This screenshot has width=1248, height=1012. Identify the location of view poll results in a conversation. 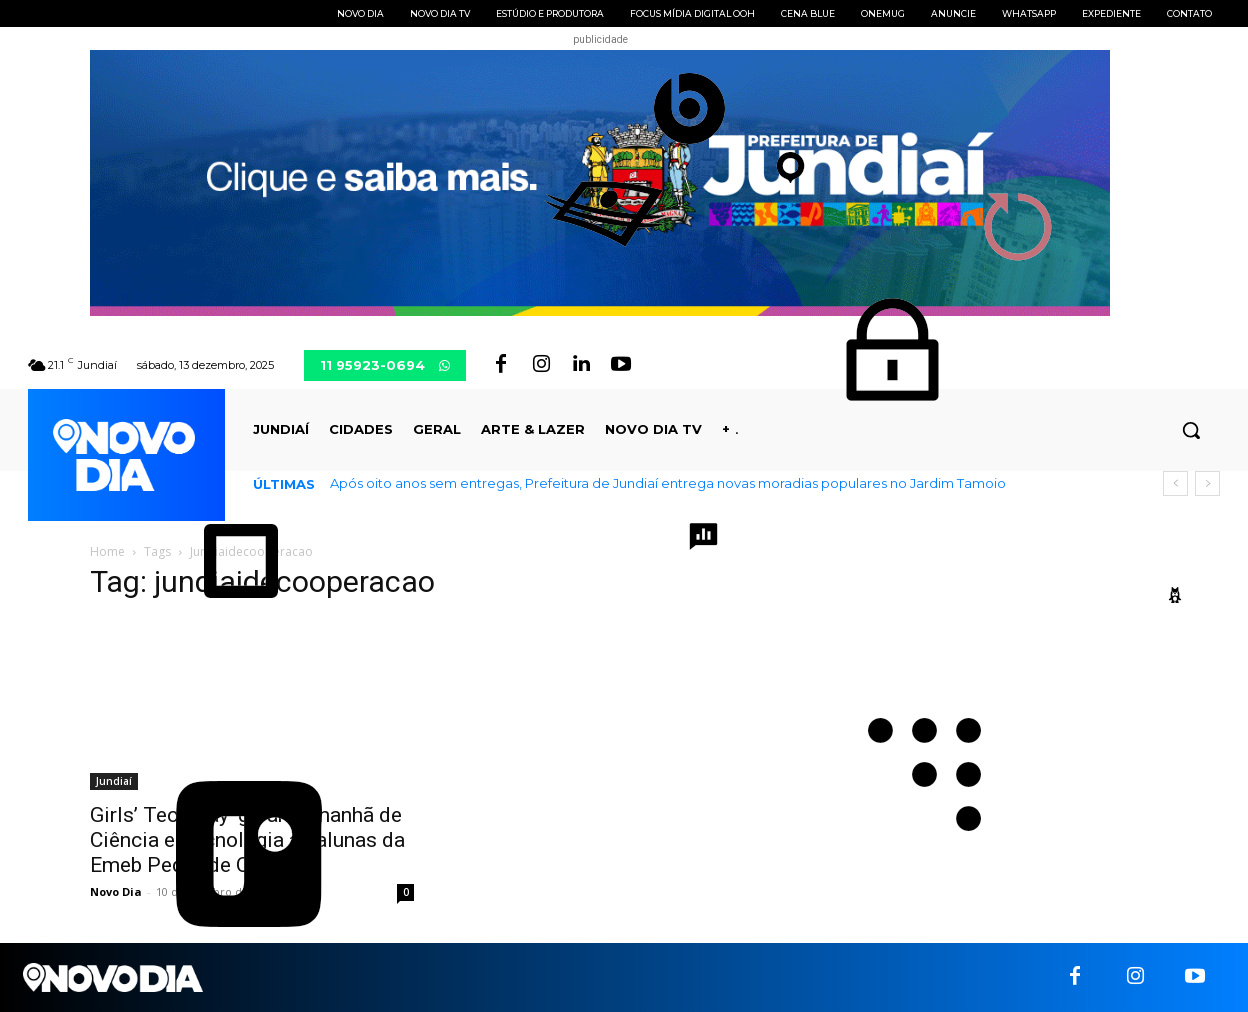
(703, 535).